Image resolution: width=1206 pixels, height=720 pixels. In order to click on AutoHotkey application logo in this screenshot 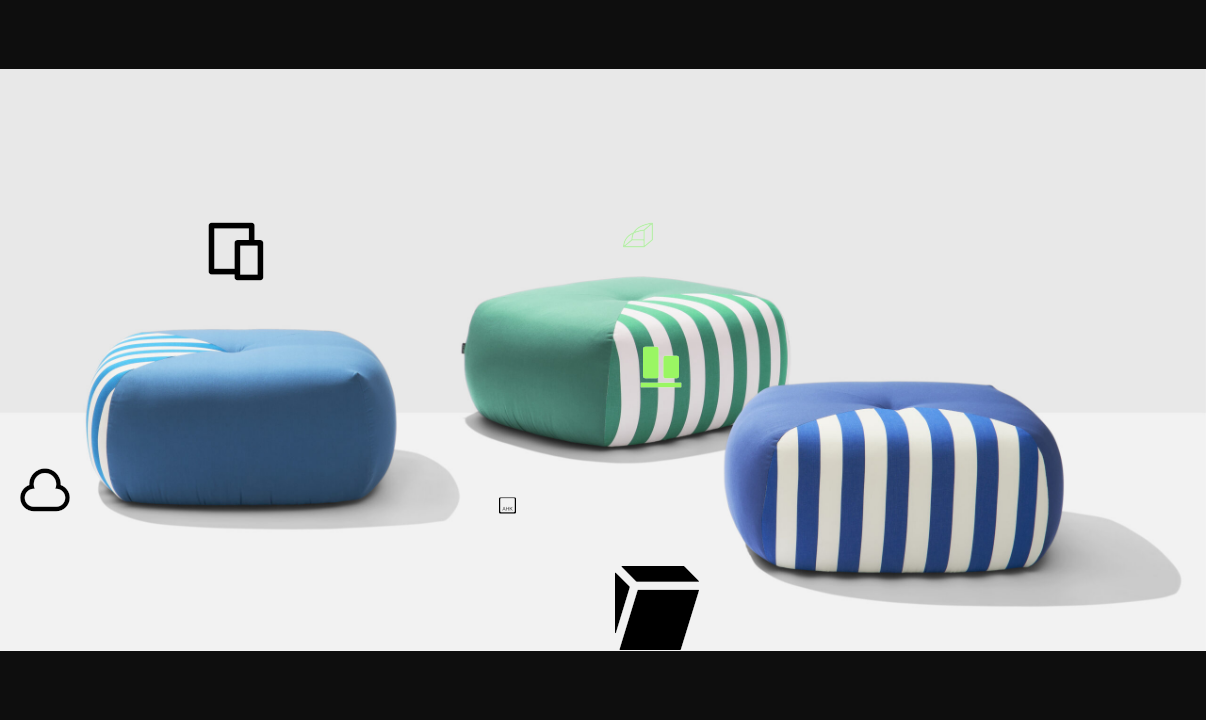, I will do `click(507, 505)`.